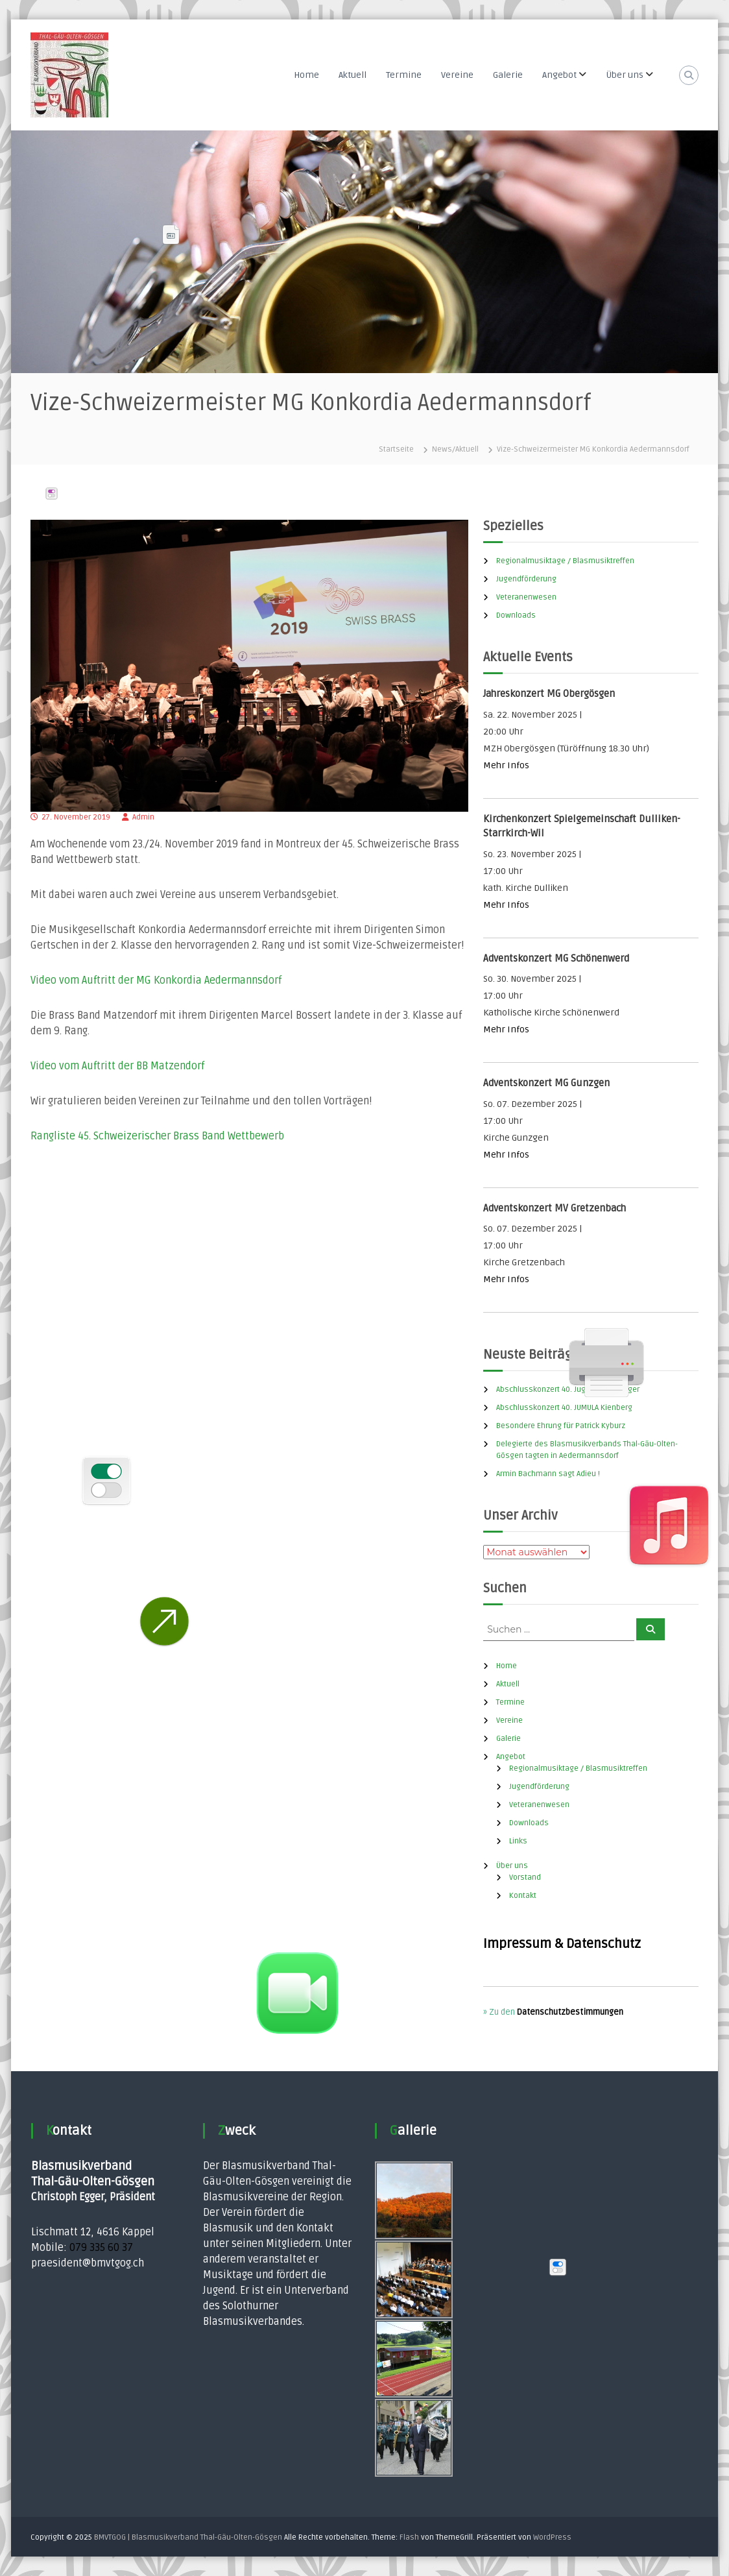 The image size is (729, 2576). Describe the element at coordinates (171, 234) in the screenshot. I see `a markdown text file` at that location.